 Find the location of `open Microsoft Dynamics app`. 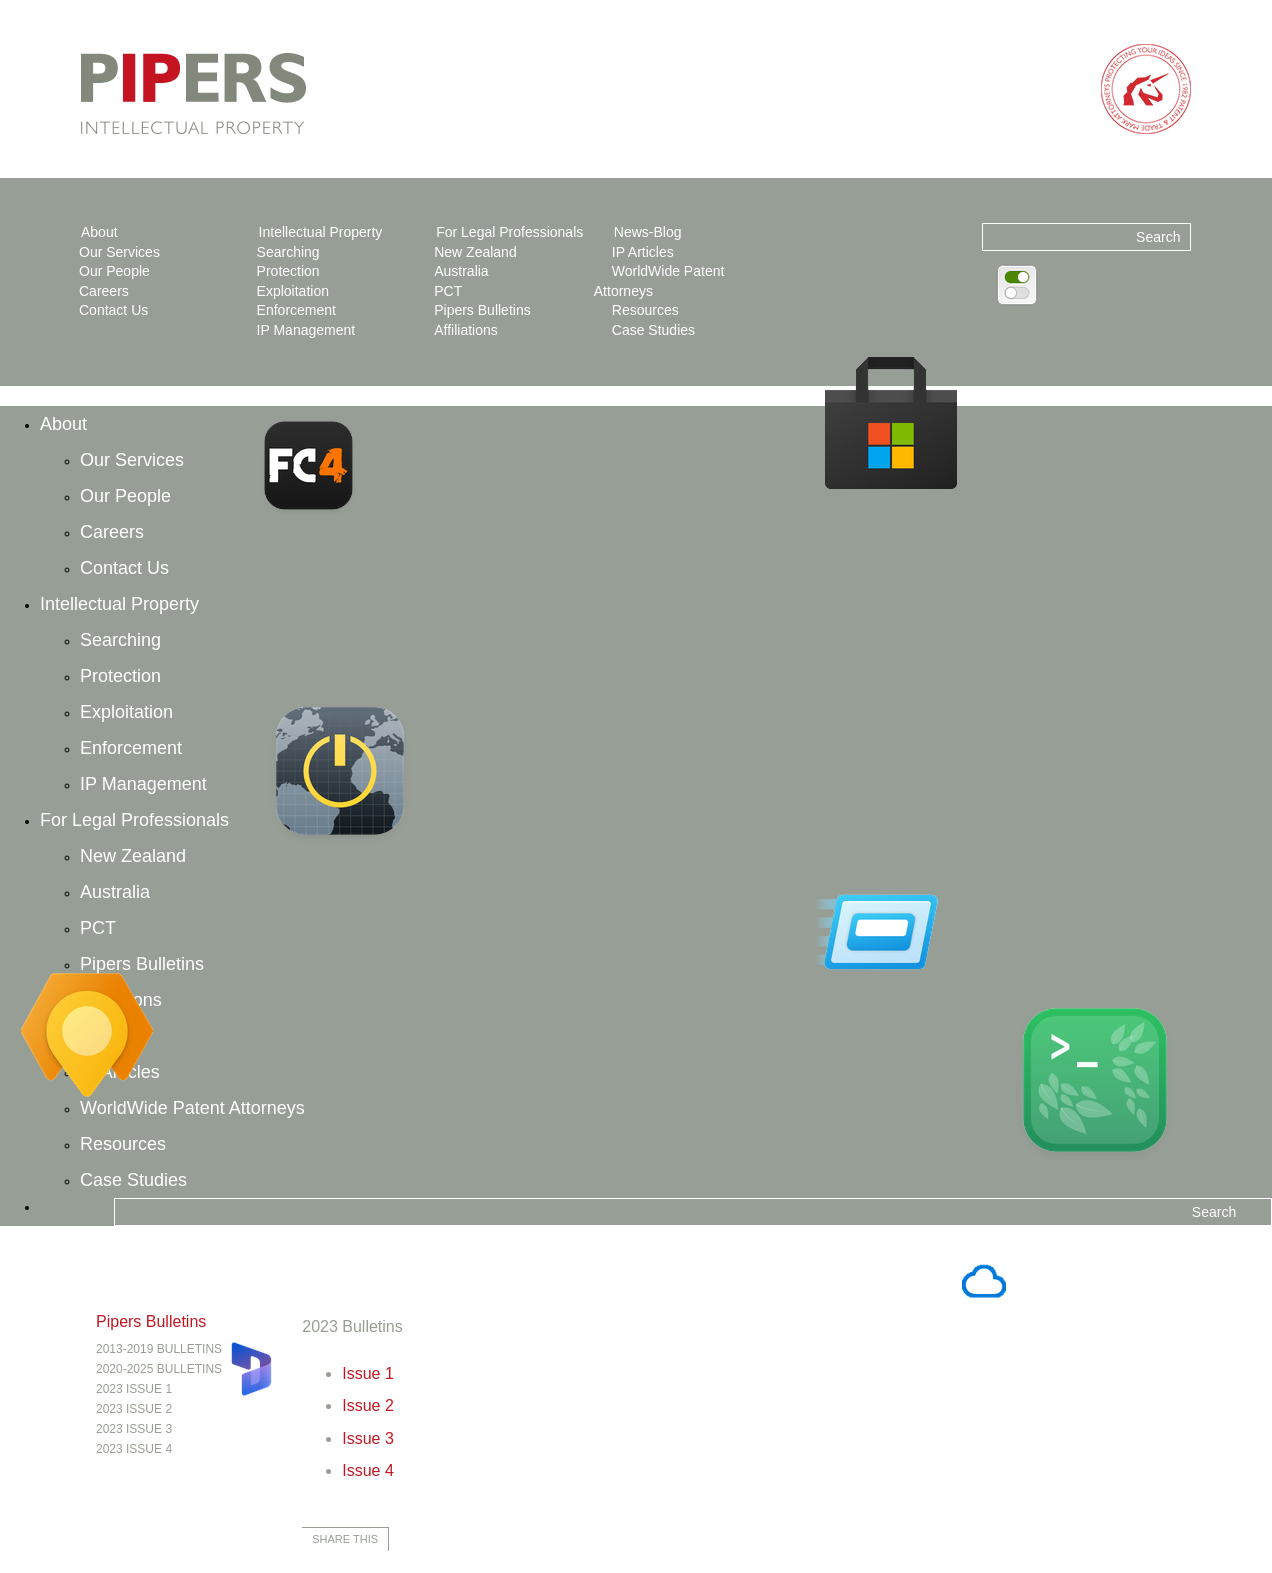

open Microsoft Dynamics app is located at coordinates (252, 1369).